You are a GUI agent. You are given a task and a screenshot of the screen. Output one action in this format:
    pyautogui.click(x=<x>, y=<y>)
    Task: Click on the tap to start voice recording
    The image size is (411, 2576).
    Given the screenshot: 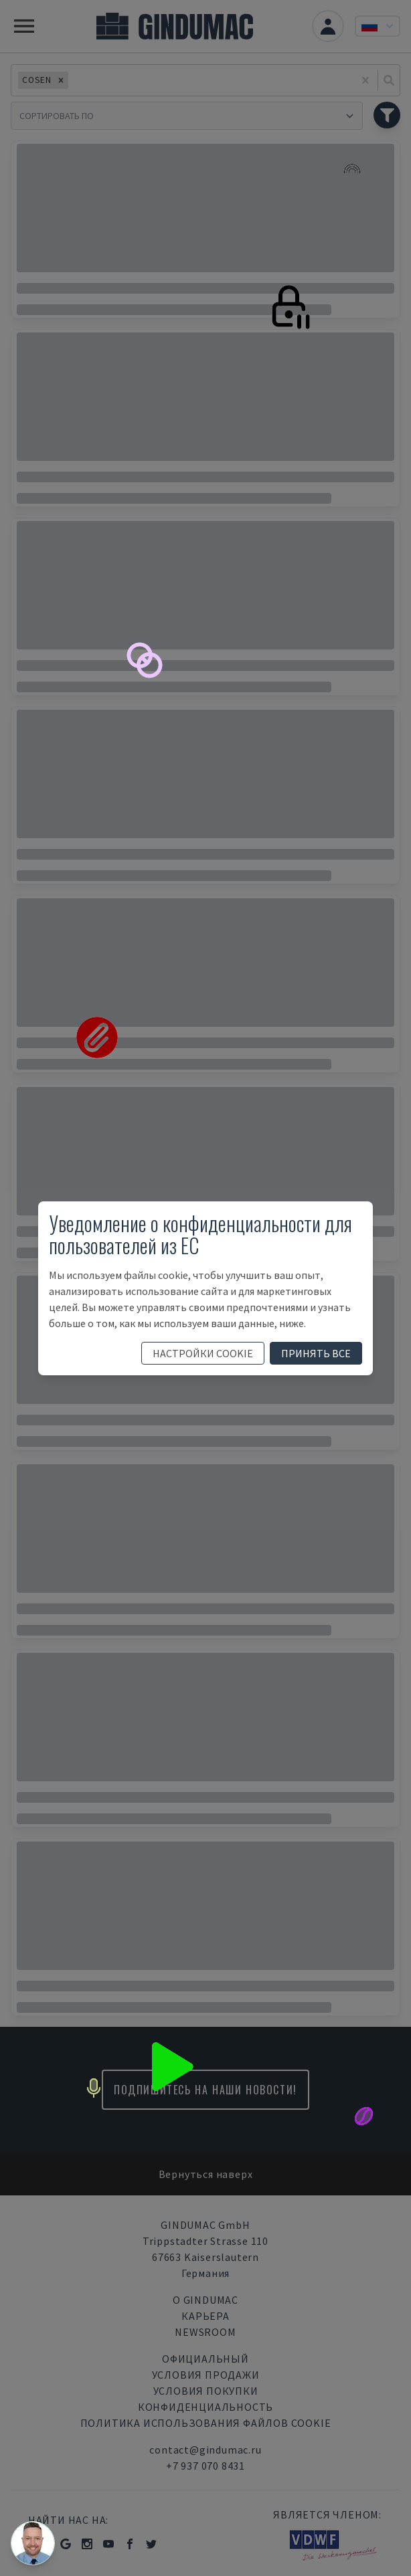 What is the action you would take?
    pyautogui.click(x=94, y=2088)
    